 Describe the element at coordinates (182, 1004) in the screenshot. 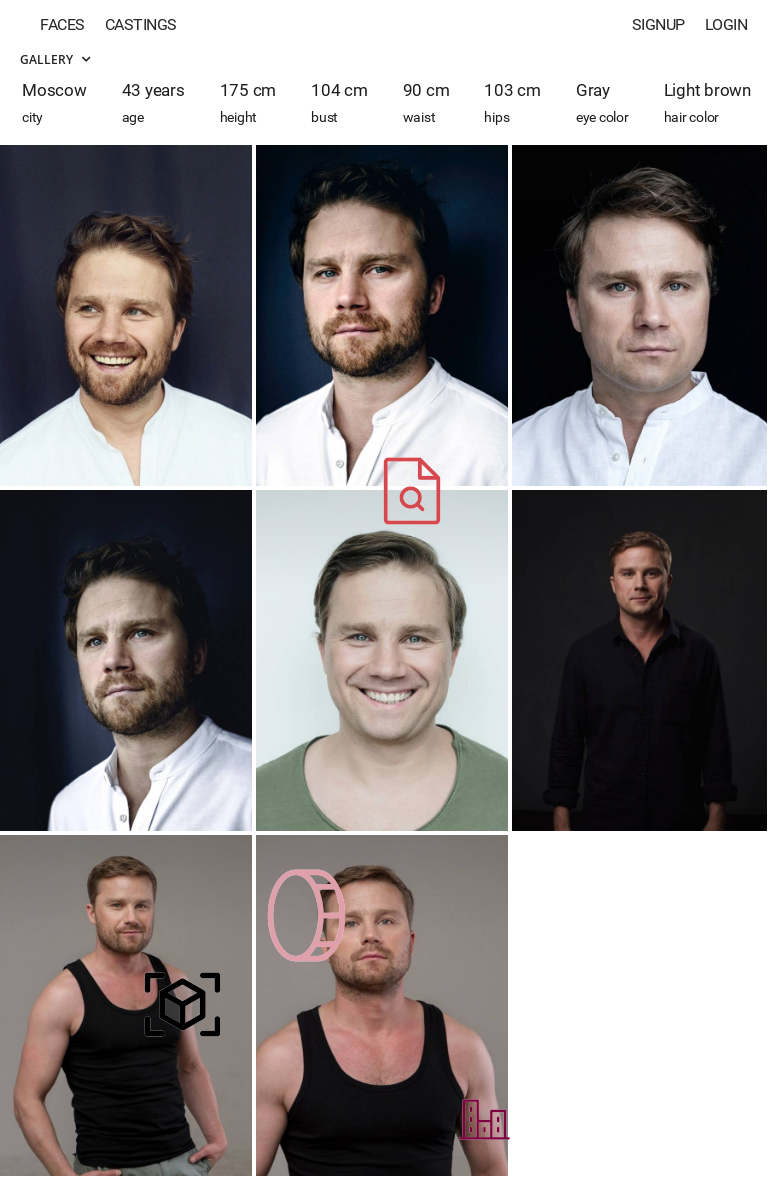

I see `scan or capture a 3D object` at that location.